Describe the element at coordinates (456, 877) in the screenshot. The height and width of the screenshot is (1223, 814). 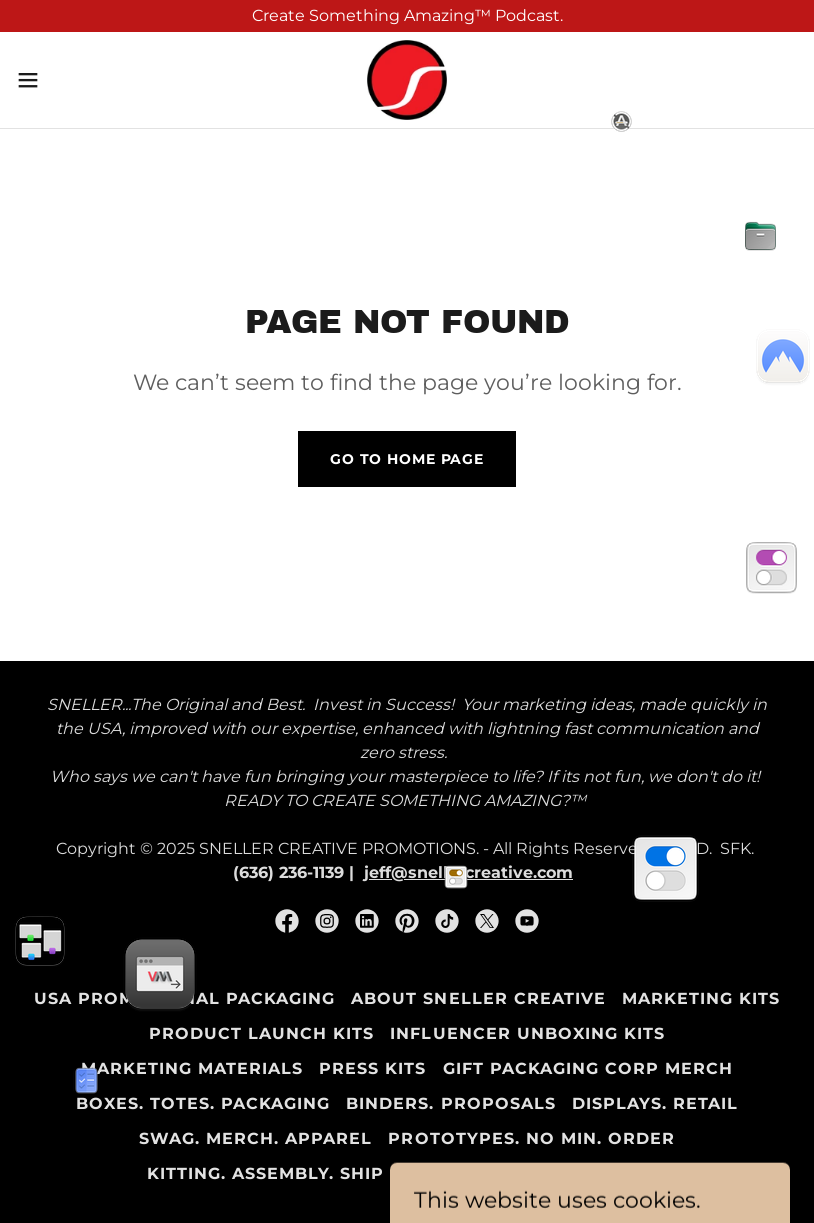
I see `open system tweaks or settings customization` at that location.